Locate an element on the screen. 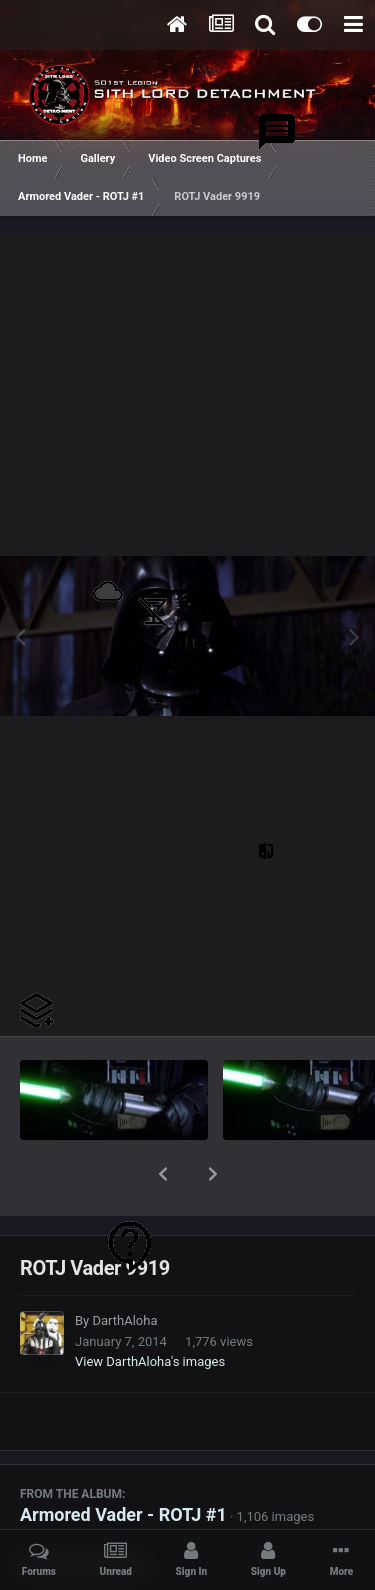  contact customer support is located at coordinates (131, 1246).